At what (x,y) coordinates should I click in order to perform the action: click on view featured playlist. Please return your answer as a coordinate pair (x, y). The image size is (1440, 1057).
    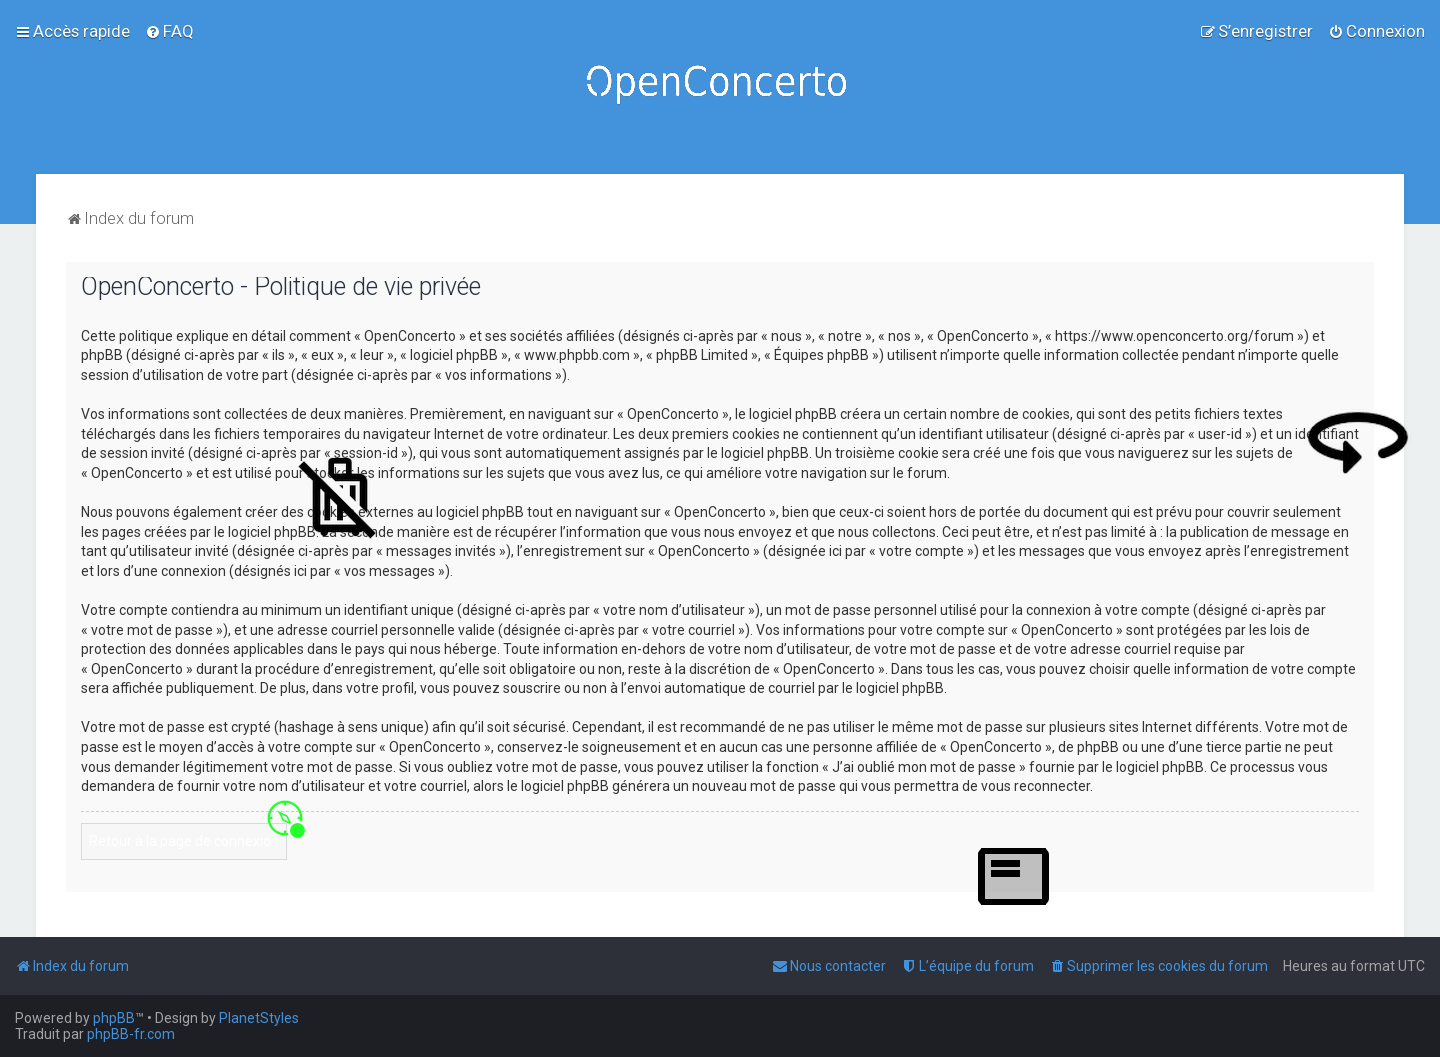
    Looking at the image, I should click on (1013, 876).